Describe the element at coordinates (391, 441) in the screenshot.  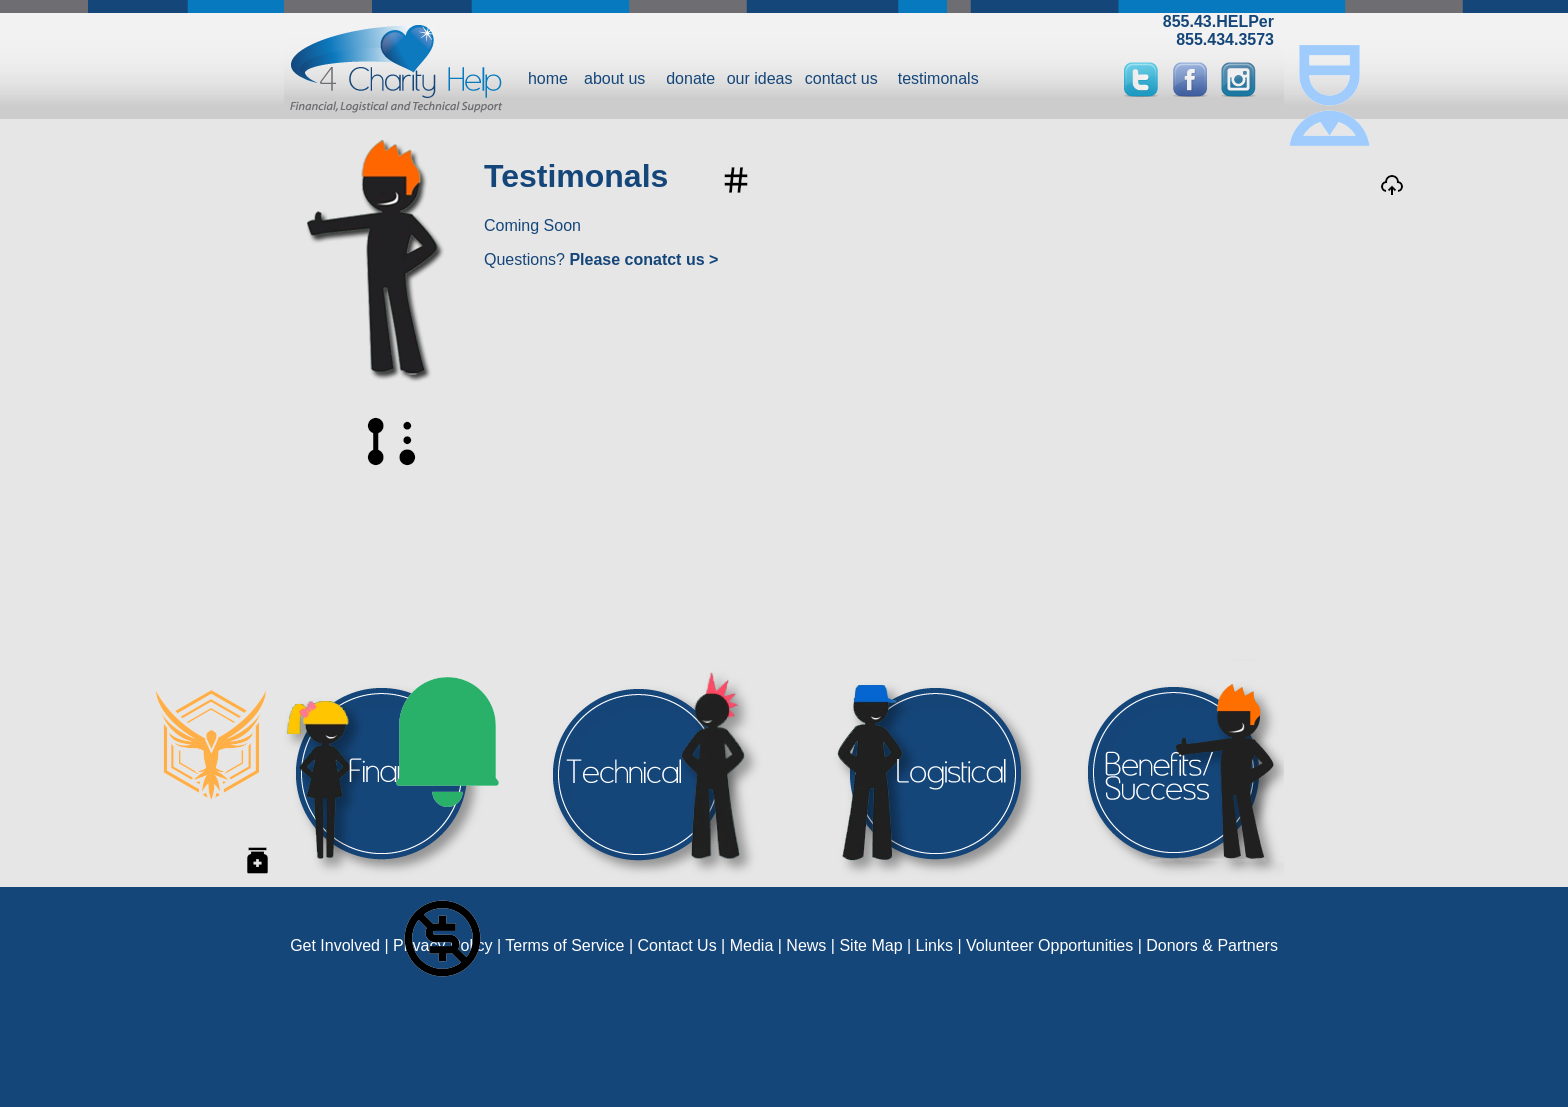
I see `indicates a draft pull request in a git repository` at that location.